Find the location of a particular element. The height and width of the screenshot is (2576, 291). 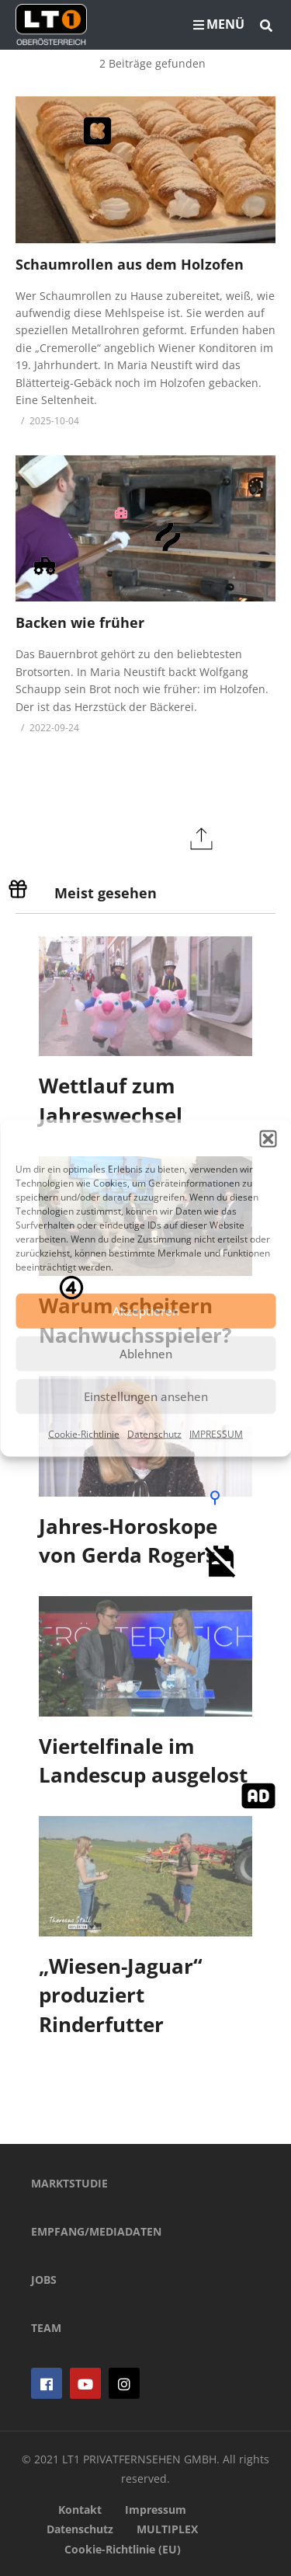

indicates gender-neutral or non-binary option is located at coordinates (215, 1497).